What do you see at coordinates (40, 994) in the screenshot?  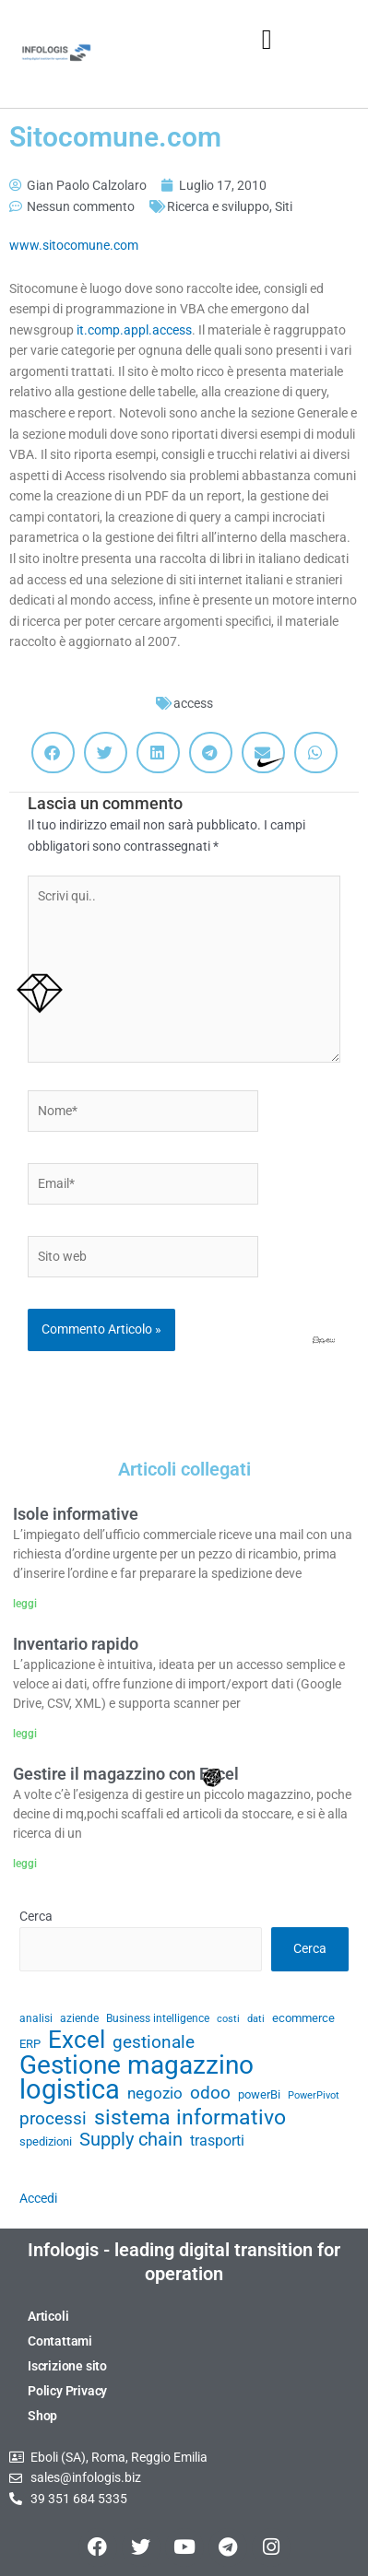 I see `data.ai company logo` at bounding box center [40, 994].